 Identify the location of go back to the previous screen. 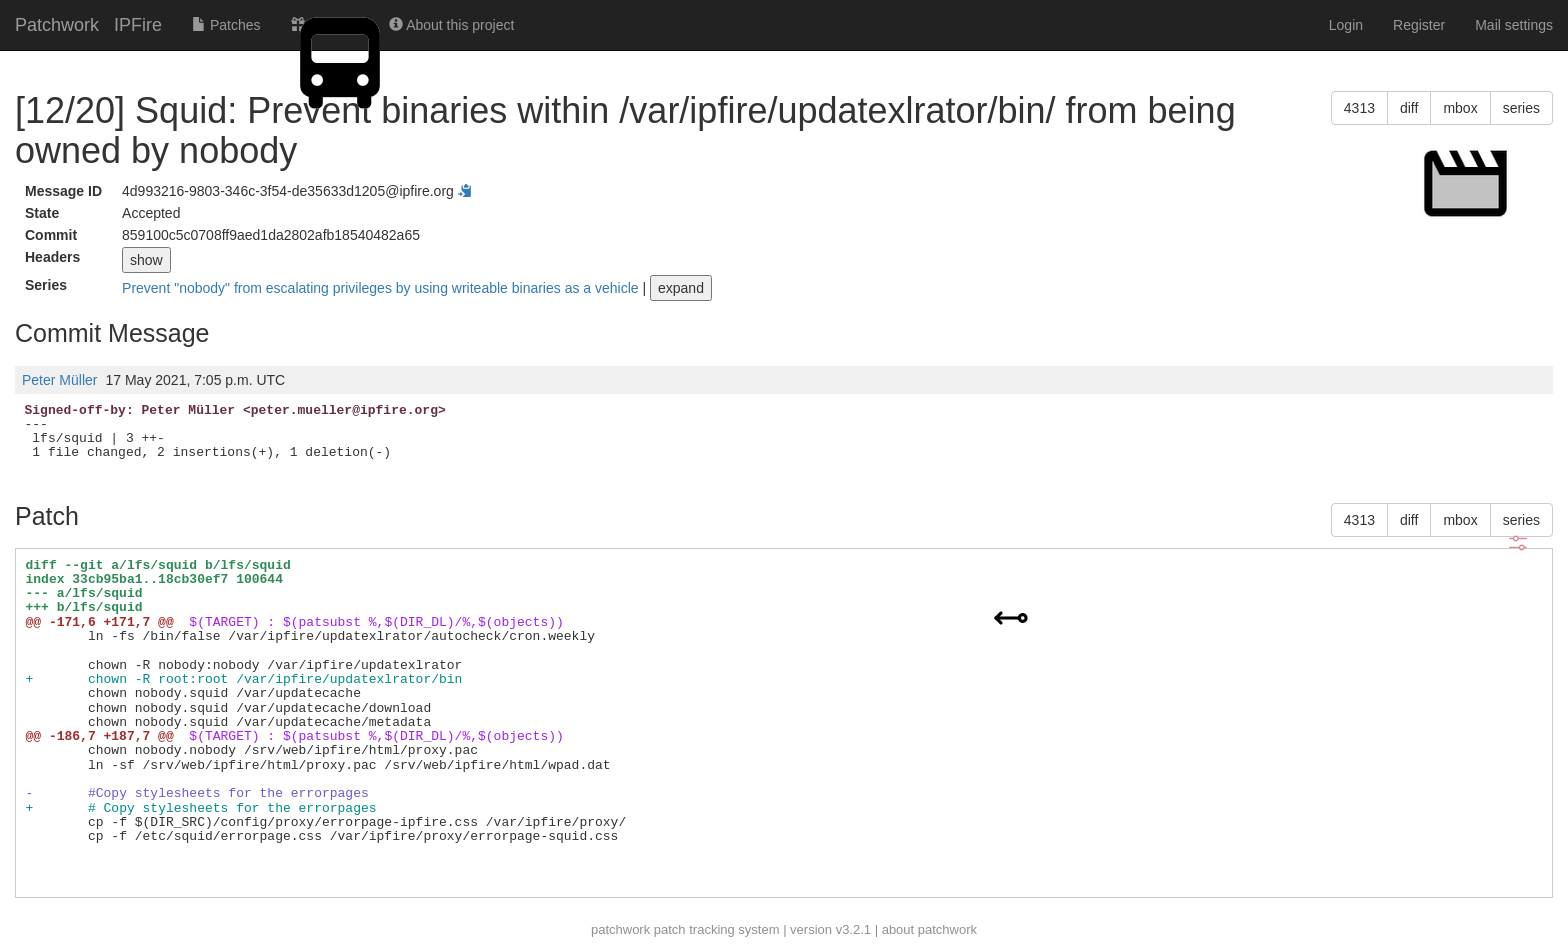
(1011, 618).